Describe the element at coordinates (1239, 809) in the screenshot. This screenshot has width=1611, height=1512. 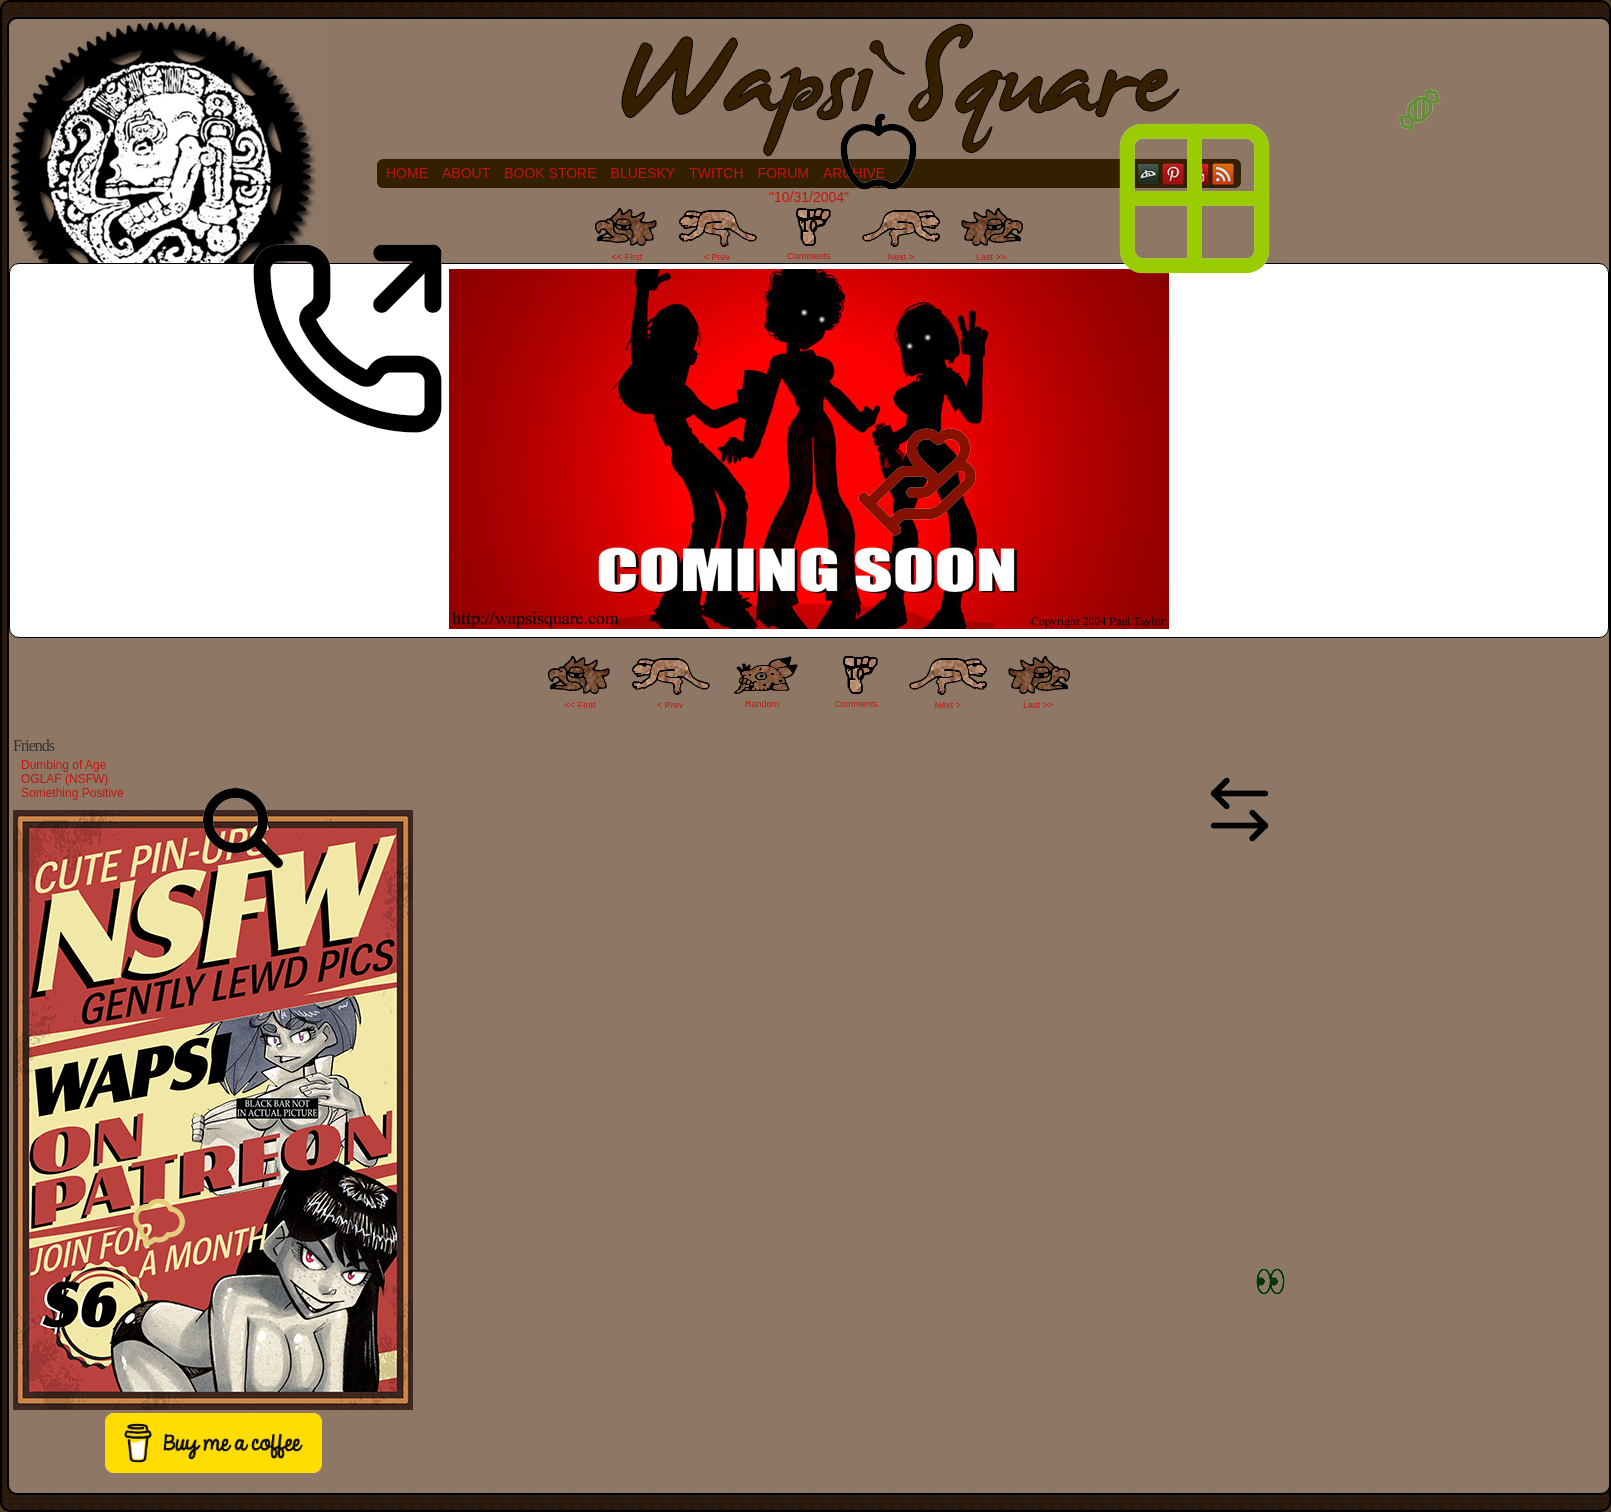
I see `swap or exchange items` at that location.